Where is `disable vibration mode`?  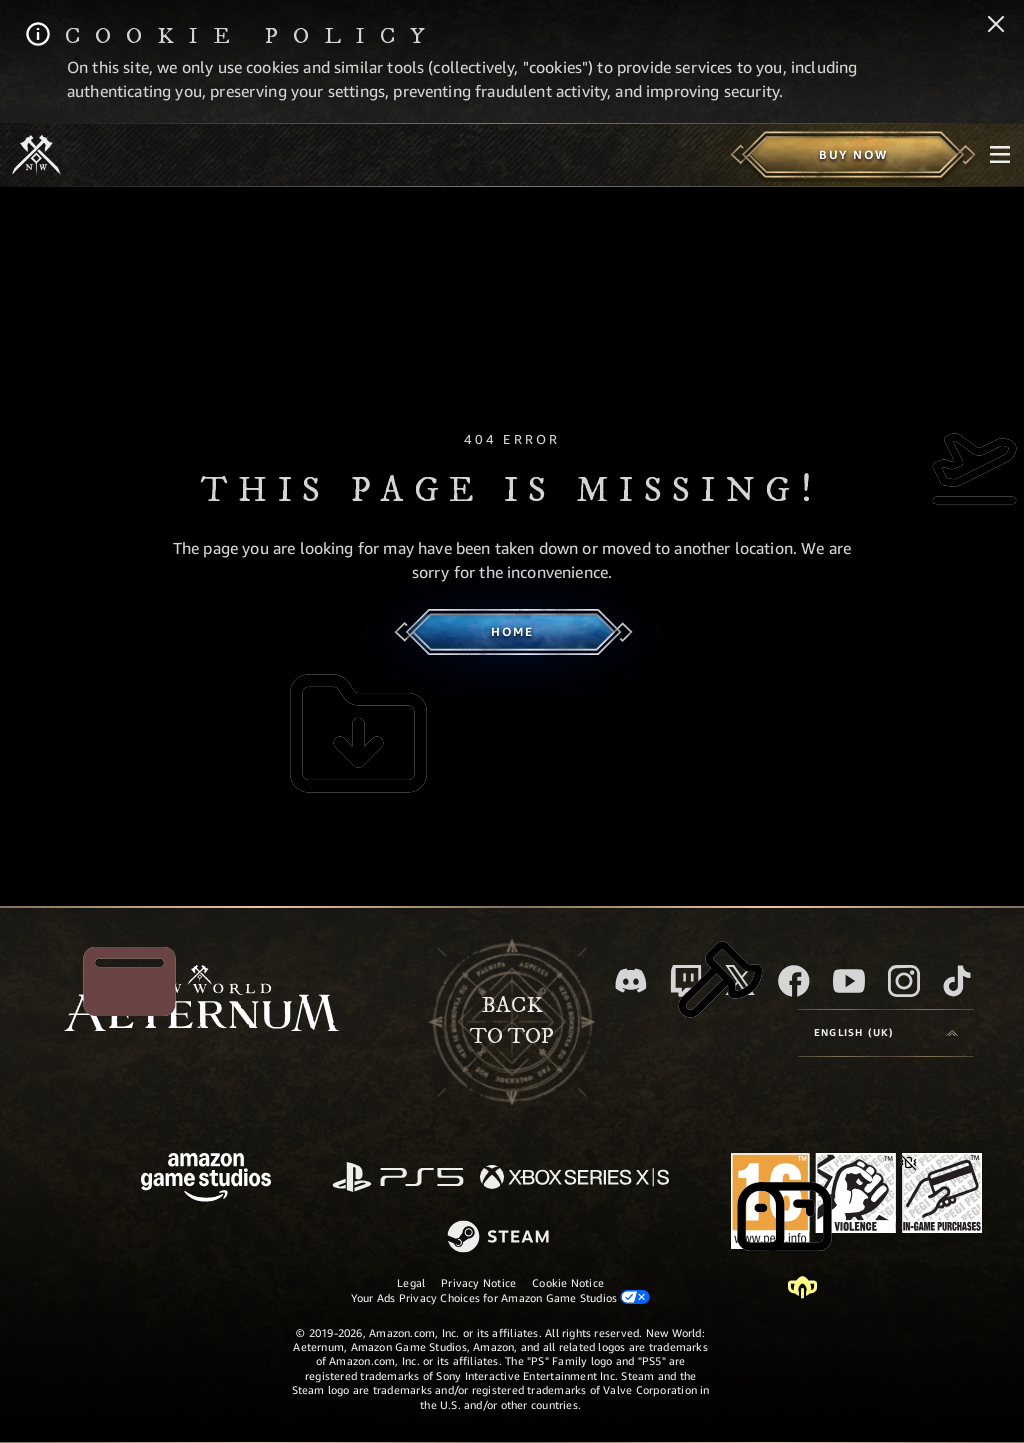 disable vibration mode is located at coordinates (908, 1162).